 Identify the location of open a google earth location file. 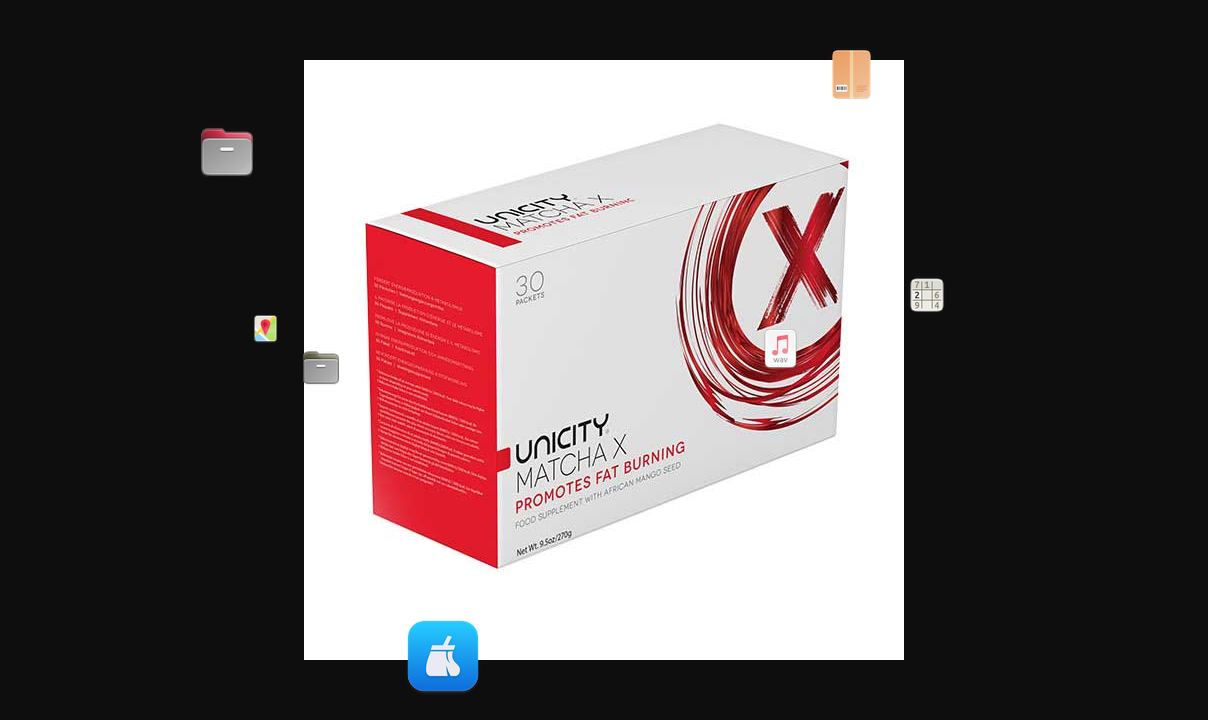
(265, 328).